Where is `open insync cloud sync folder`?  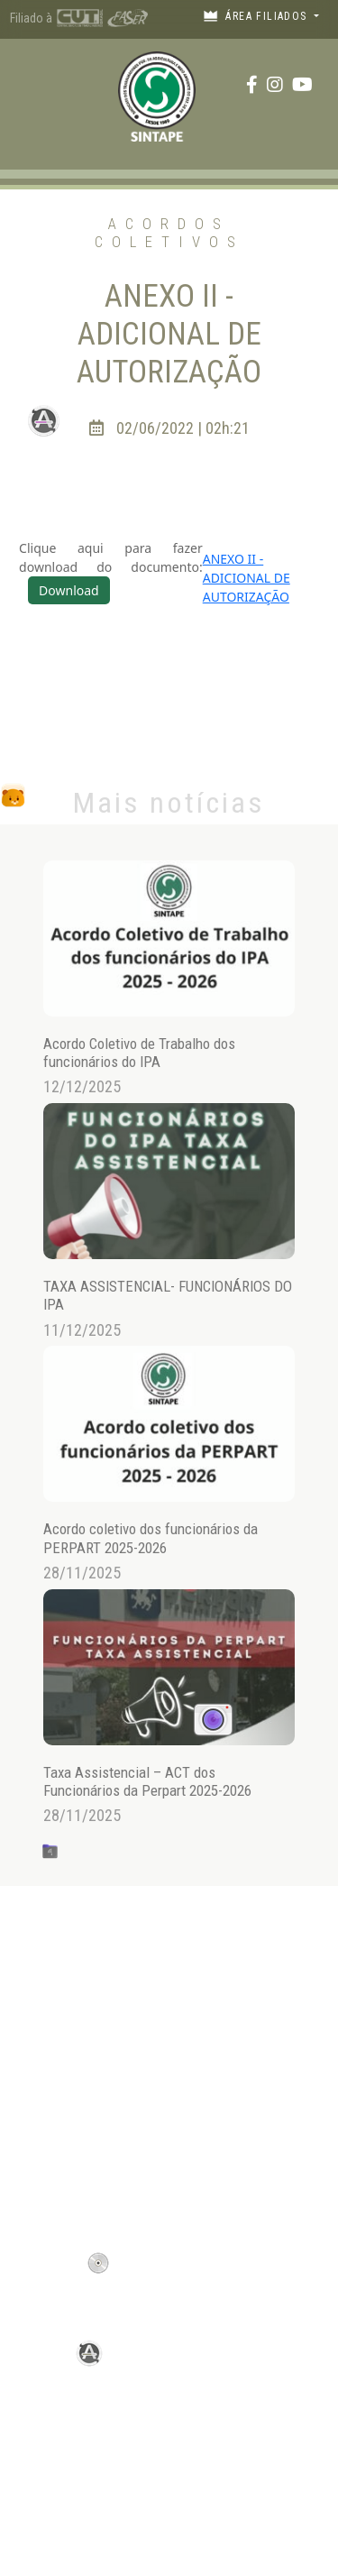 open insync cloud sync folder is located at coordinates (50, 1851).